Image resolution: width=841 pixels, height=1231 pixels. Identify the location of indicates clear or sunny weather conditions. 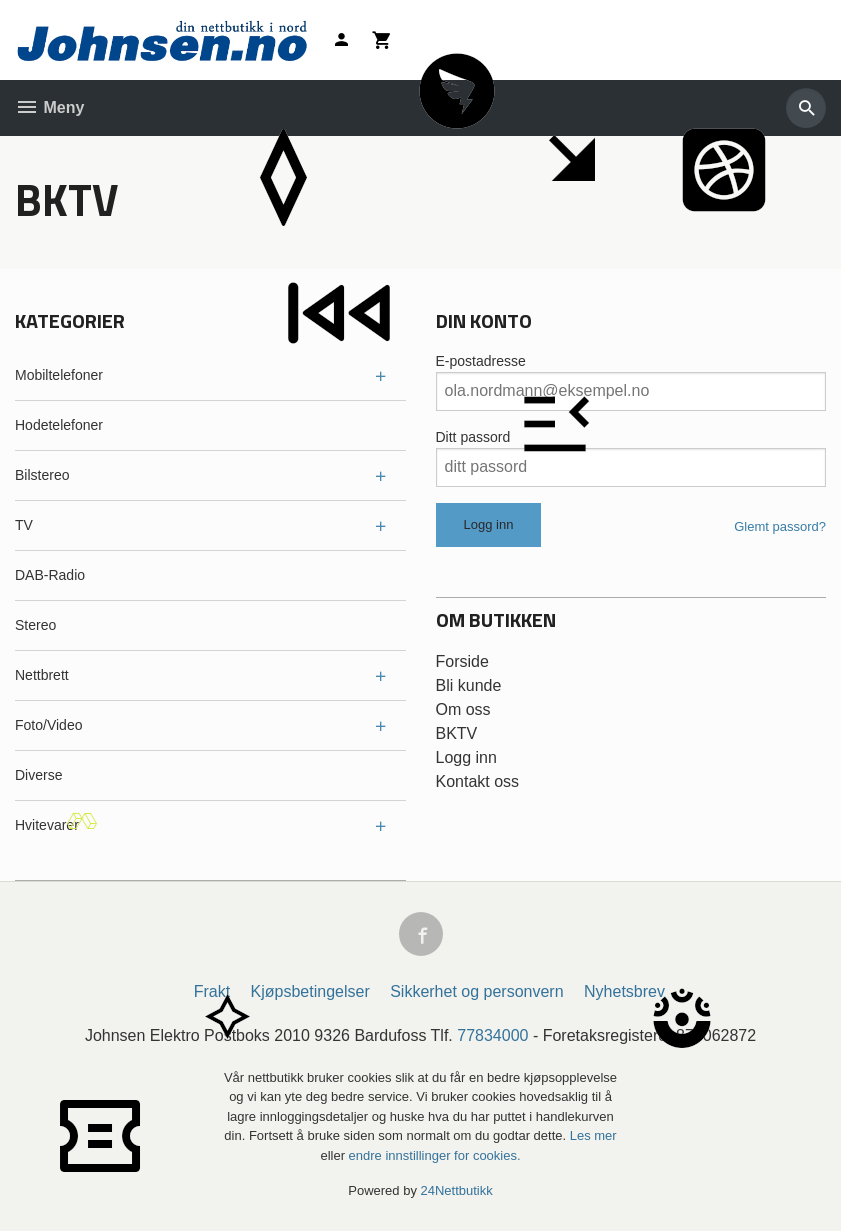
(227, 1016).